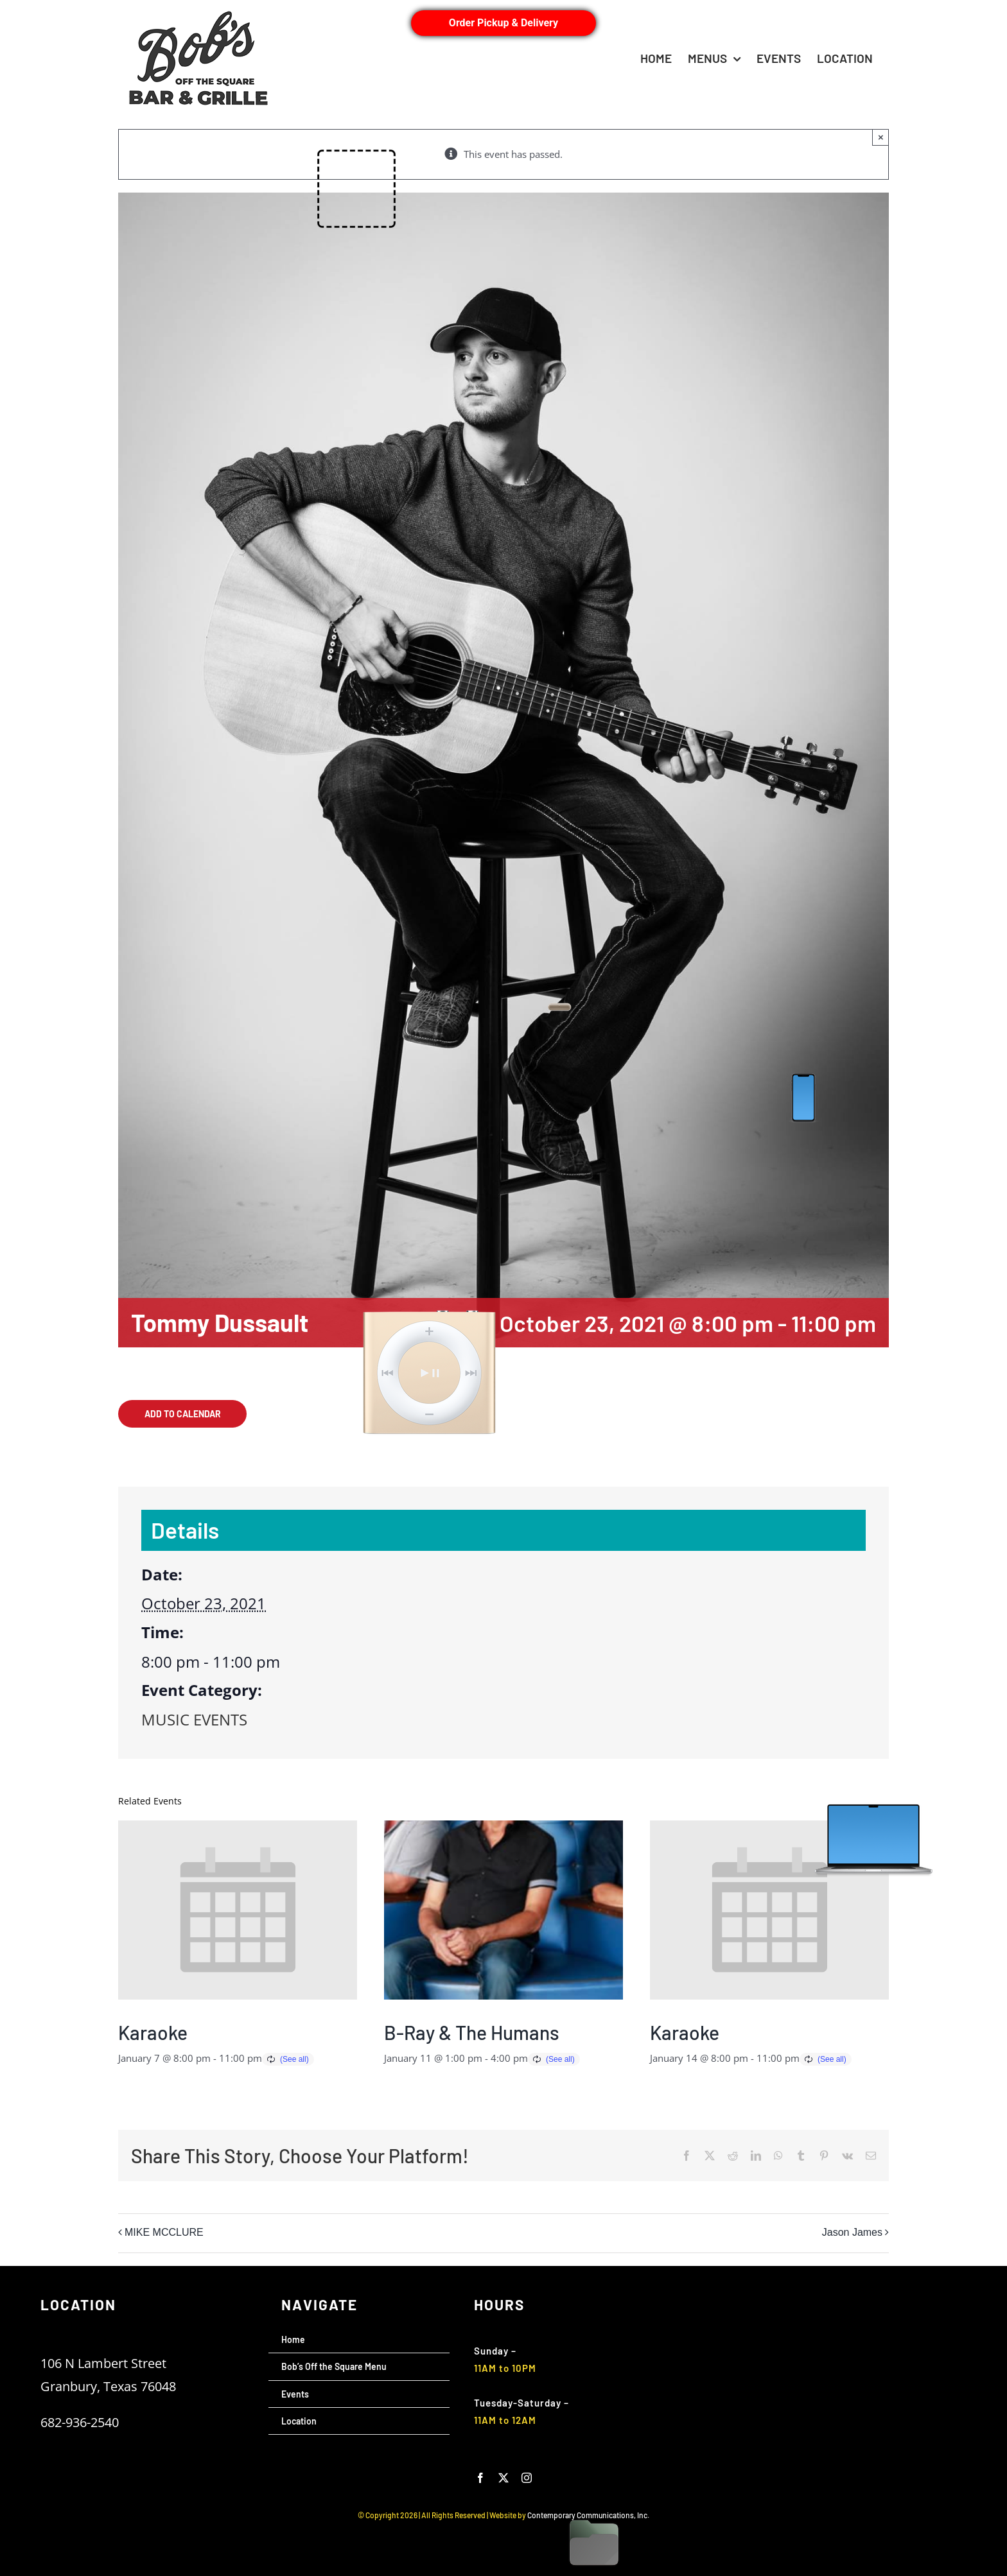 Image resolution: width=1007 pixels, height=2576 pixels. Describe the element at coordinates (594, 2543) in the screenshot. I see `an open folder in the file system` at that location.